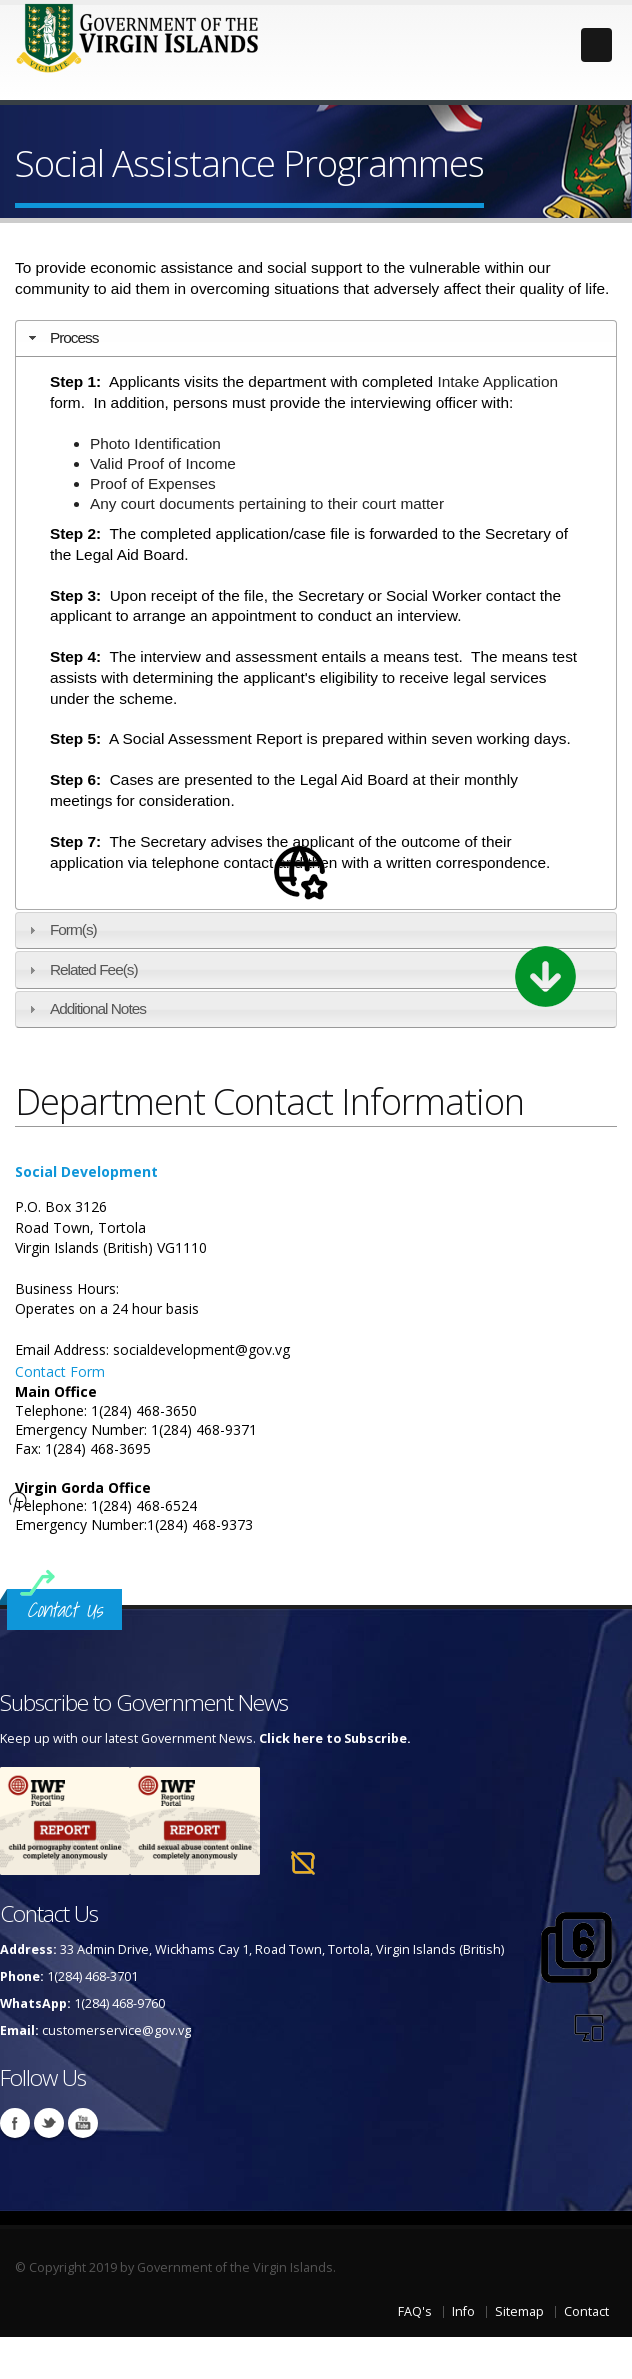 The height and width of the screenshot is (2379, 632). I want to click on manage connected devices, so click(589, 2028).